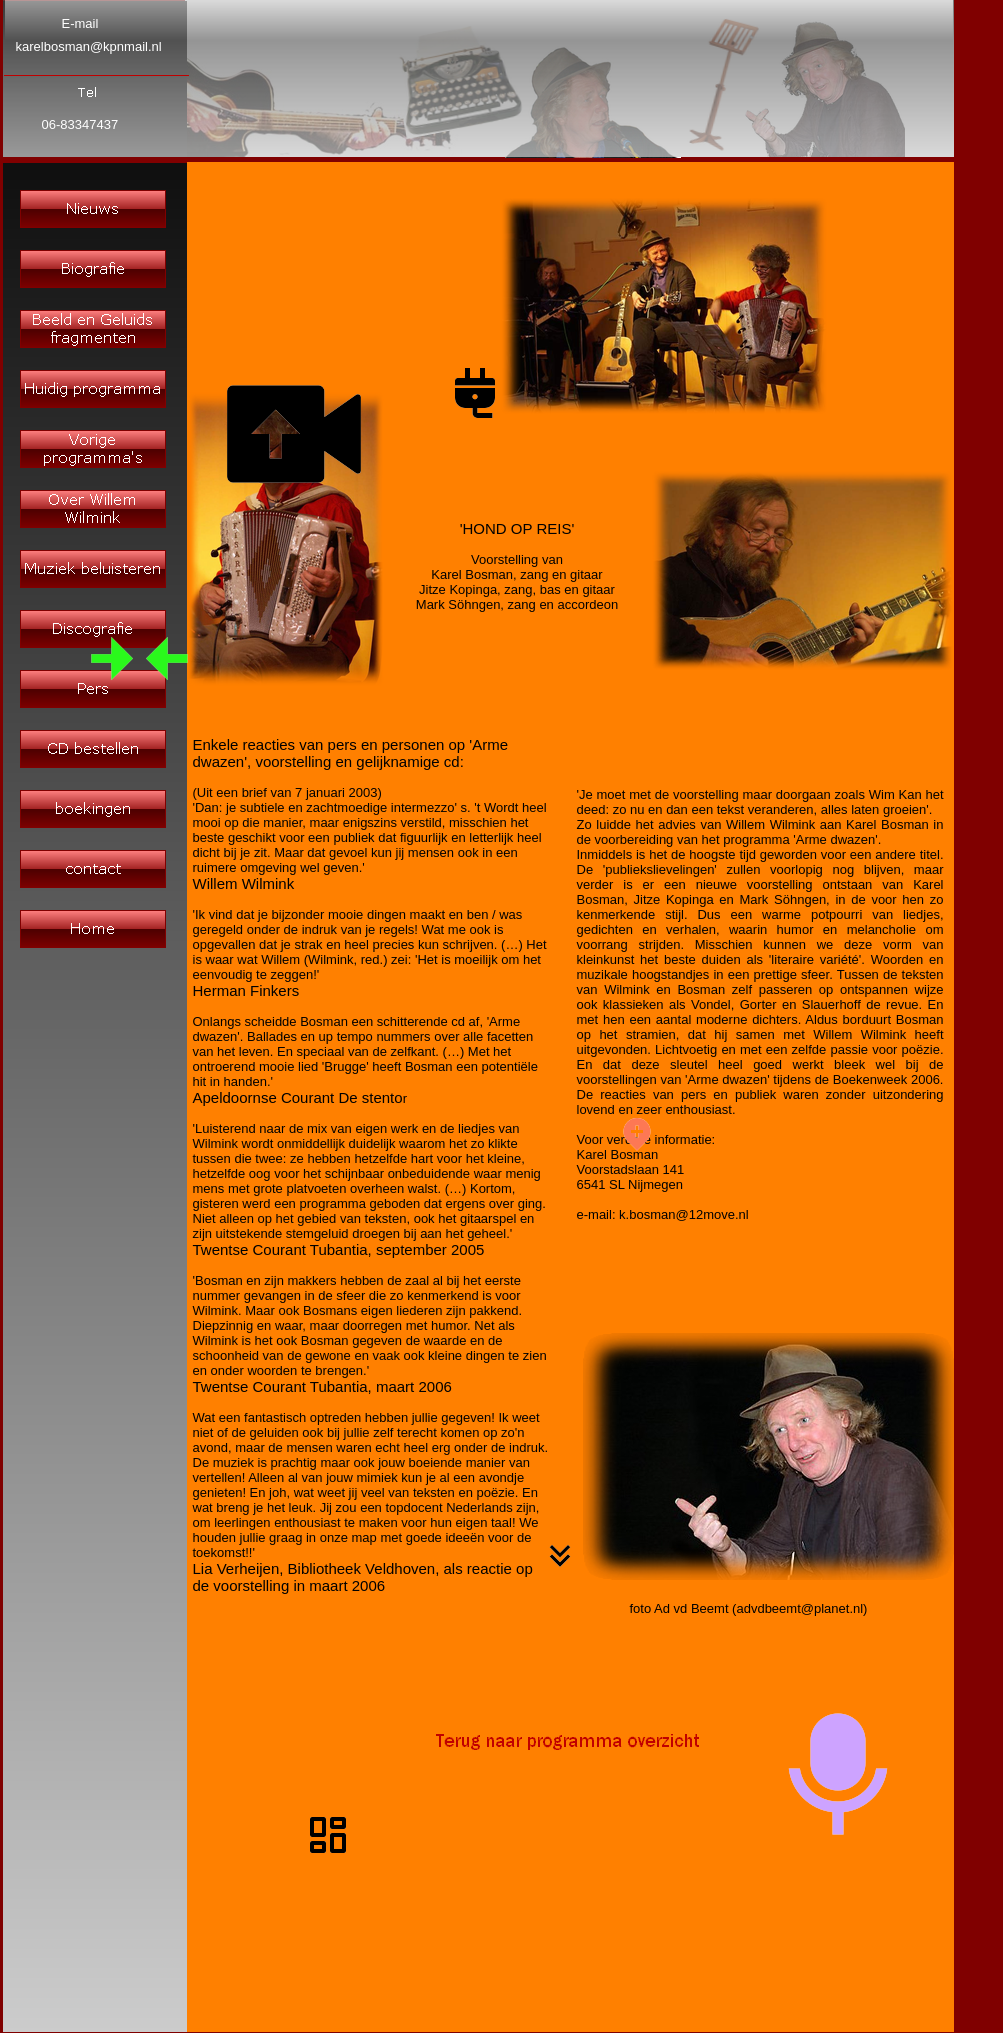 This screenshot has height=2033, width=1003. I want to click on tap to start voice recording, so click(838, 1774).